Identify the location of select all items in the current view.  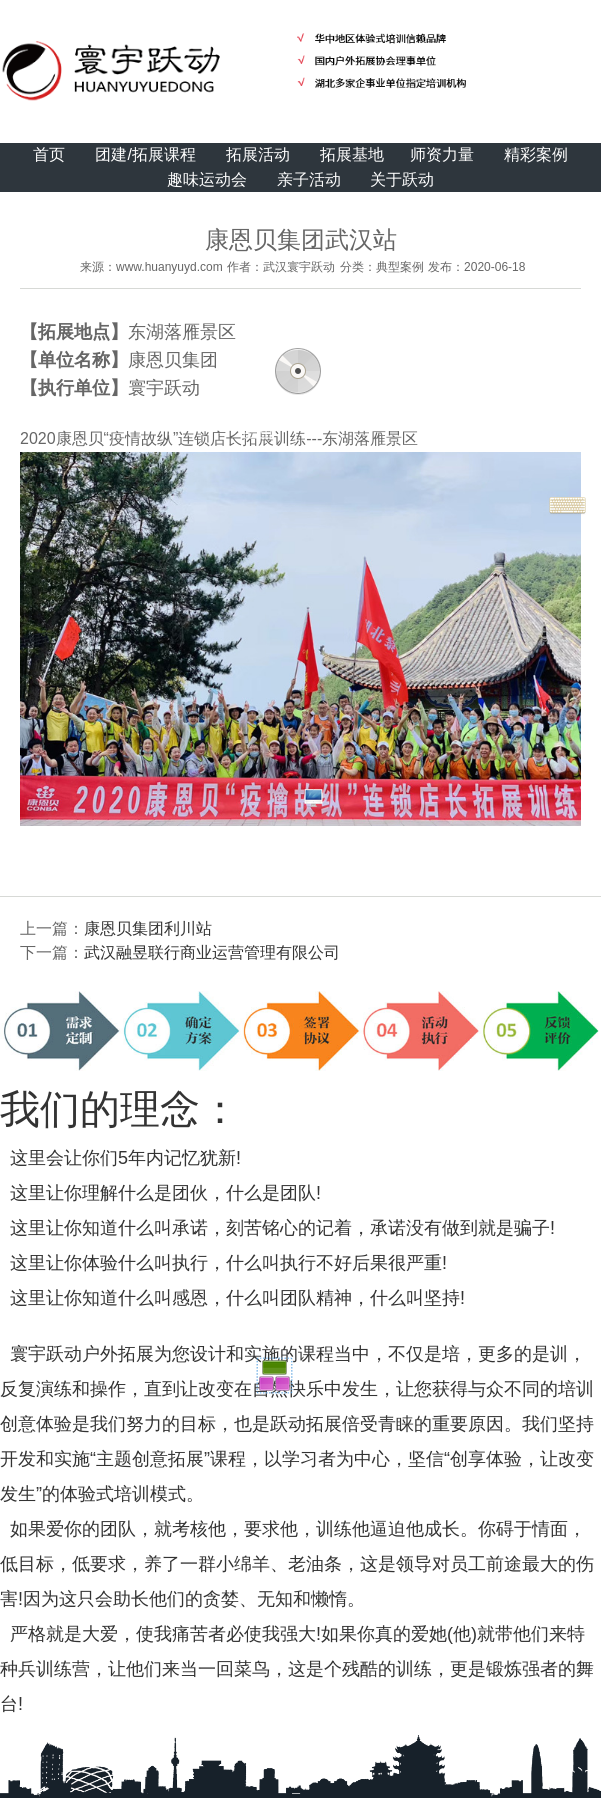
(274, 1375).